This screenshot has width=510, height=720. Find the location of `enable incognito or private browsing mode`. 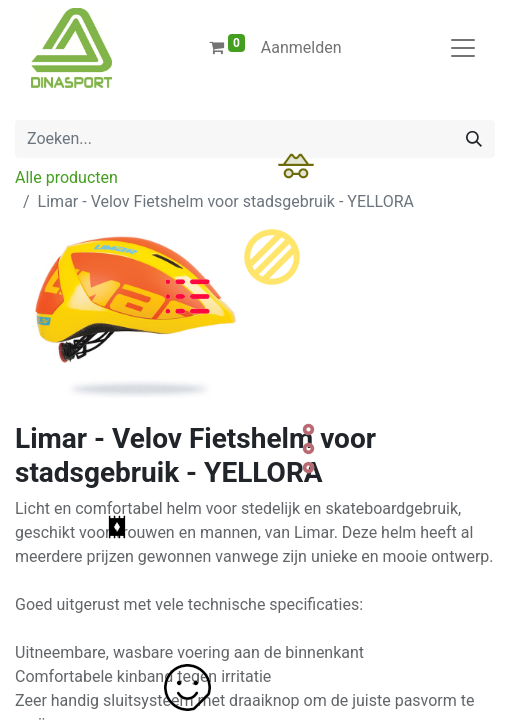

enable incognito or private browsing mode is located at coordinates (296, 166).